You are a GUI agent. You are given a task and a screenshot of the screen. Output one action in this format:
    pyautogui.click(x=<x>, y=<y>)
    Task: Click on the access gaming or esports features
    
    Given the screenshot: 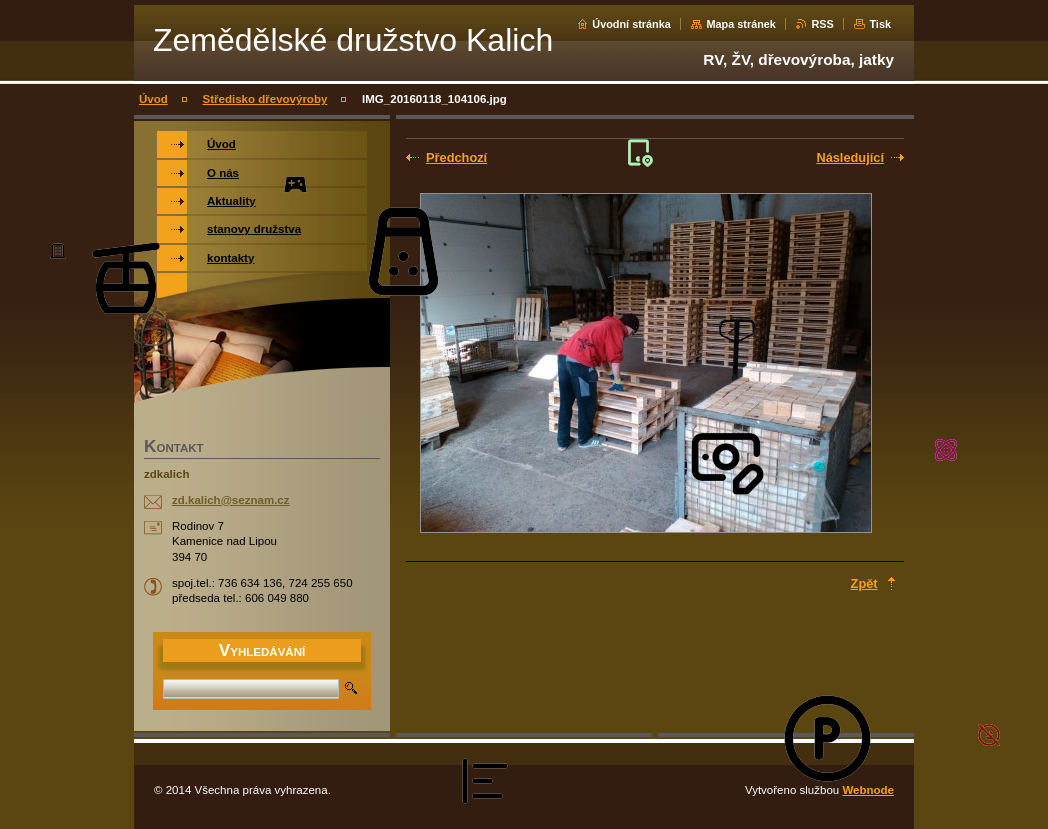 What is the action you would take?
    pyautogui.click(x=295, y=184)
    